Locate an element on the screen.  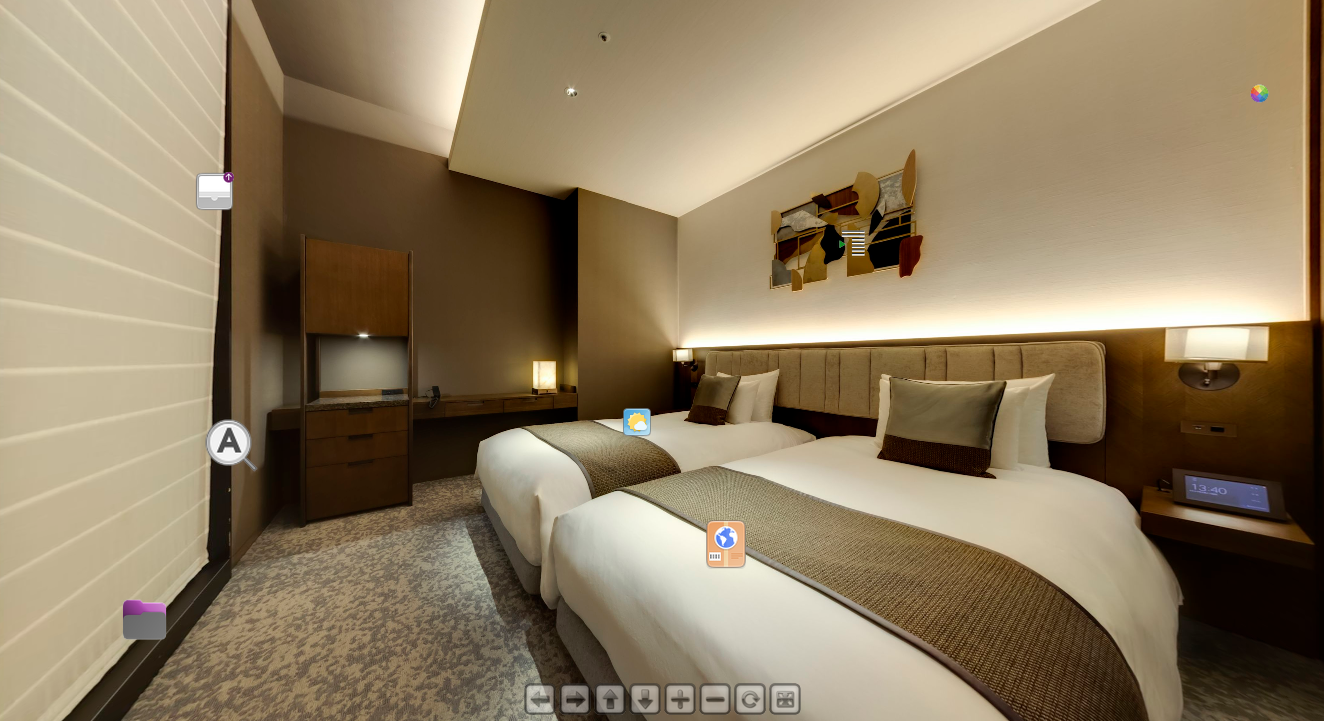
search for text or content is located at coordinates (231, 445).